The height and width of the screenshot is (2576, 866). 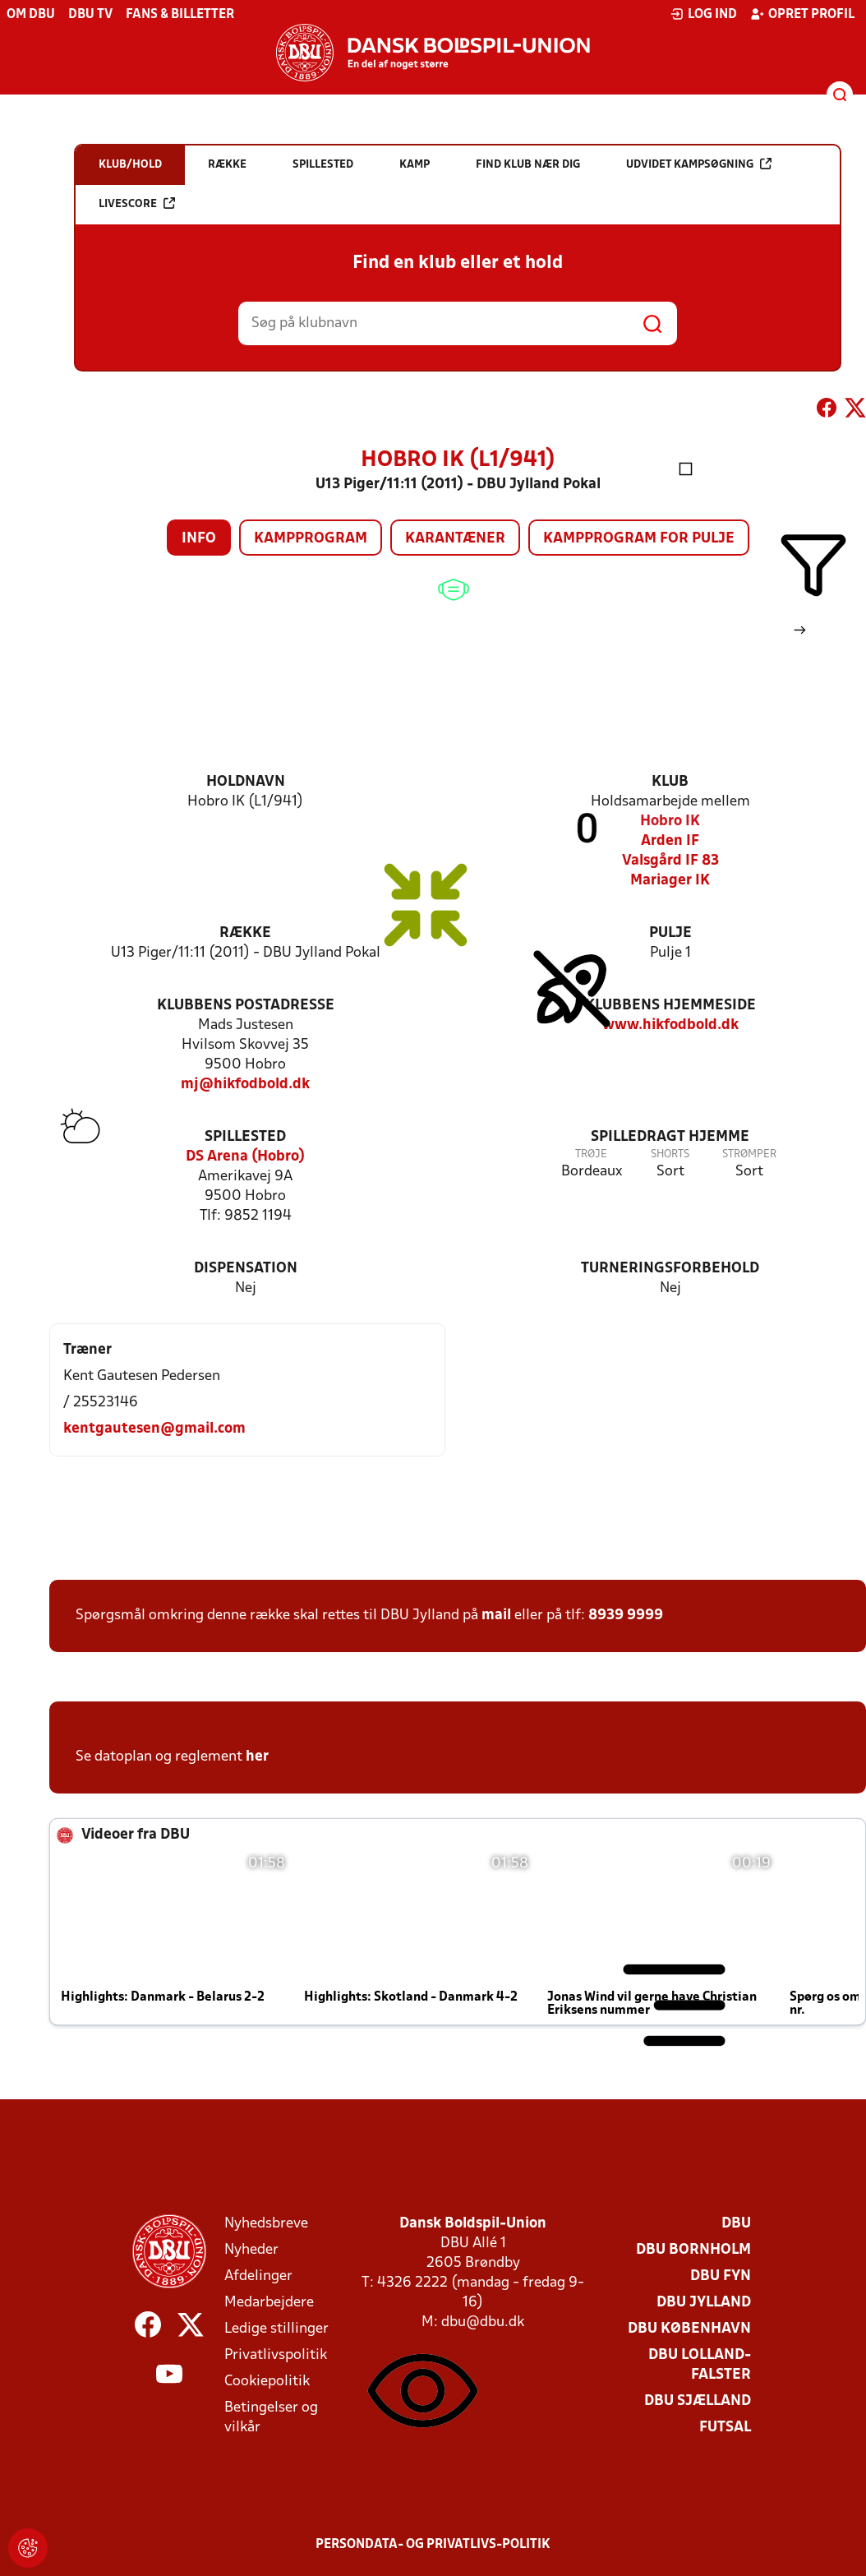 What do you see at coordinates (572, 989) in the screenshot?
I see `disable quick launch or boost feature` at bounding box center [572, 989].